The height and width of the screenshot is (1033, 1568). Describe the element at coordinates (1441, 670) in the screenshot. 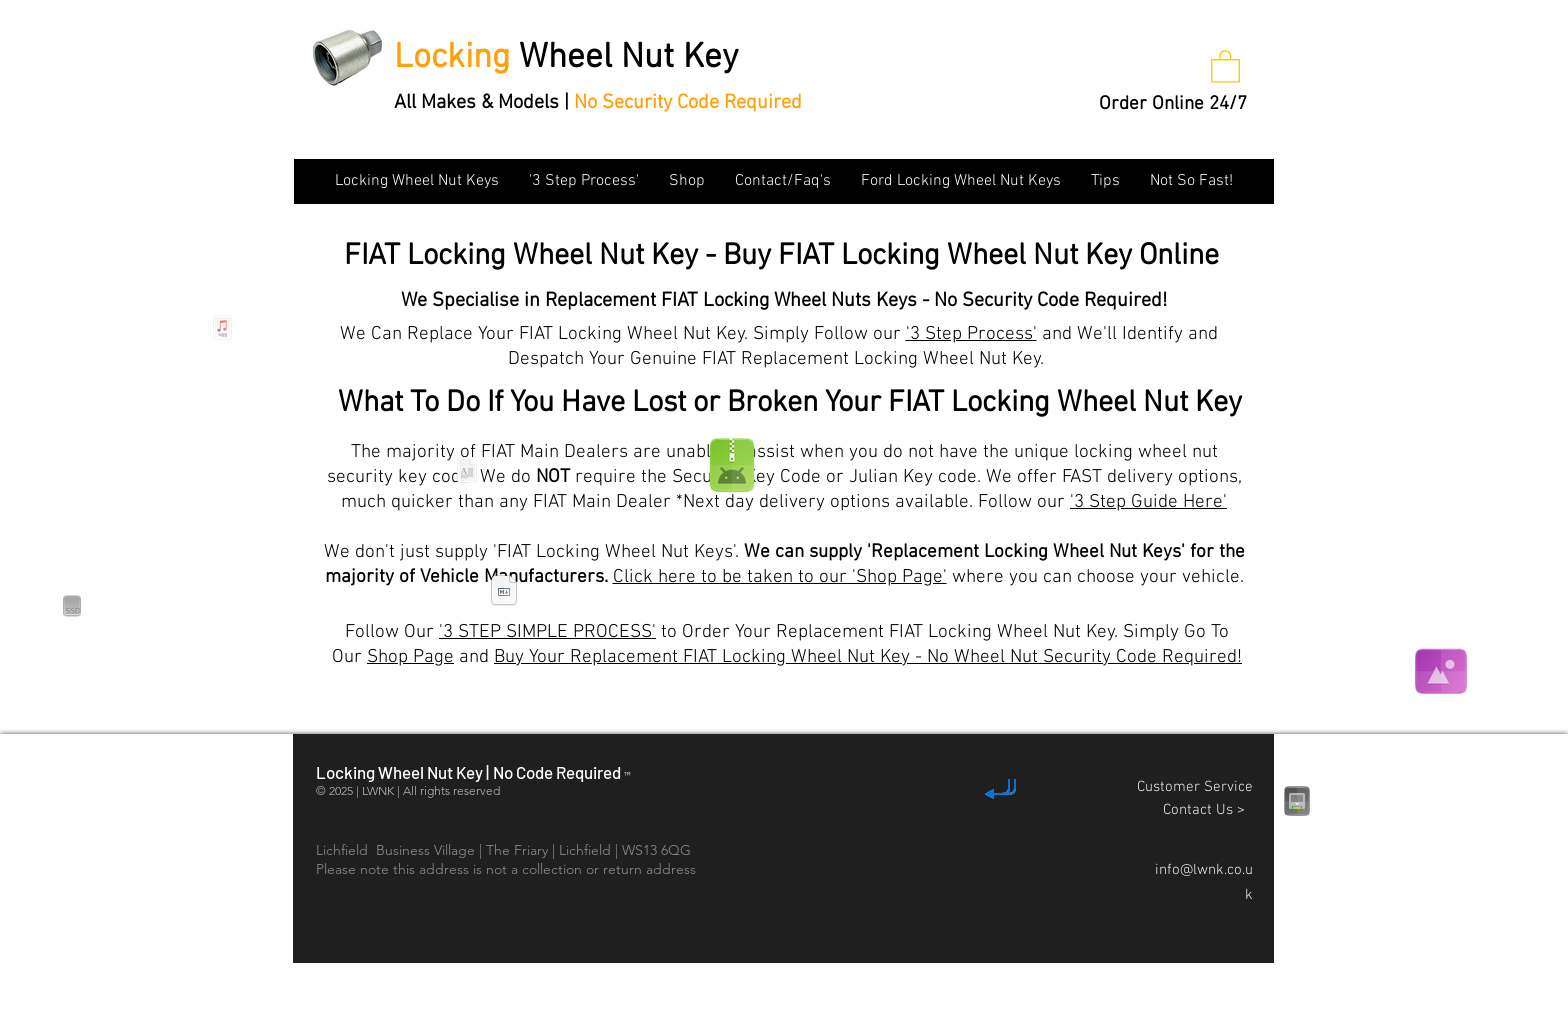

I see `open an image file` at that location.